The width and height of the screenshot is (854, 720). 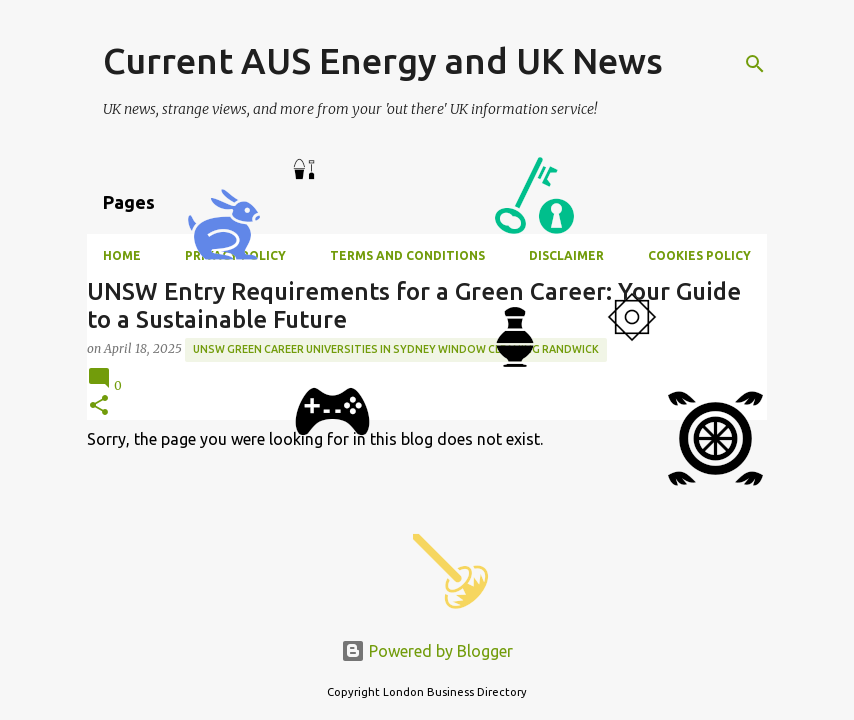 I want to click on tarot card: the wheel of fortune, so click(x=715, y=438).